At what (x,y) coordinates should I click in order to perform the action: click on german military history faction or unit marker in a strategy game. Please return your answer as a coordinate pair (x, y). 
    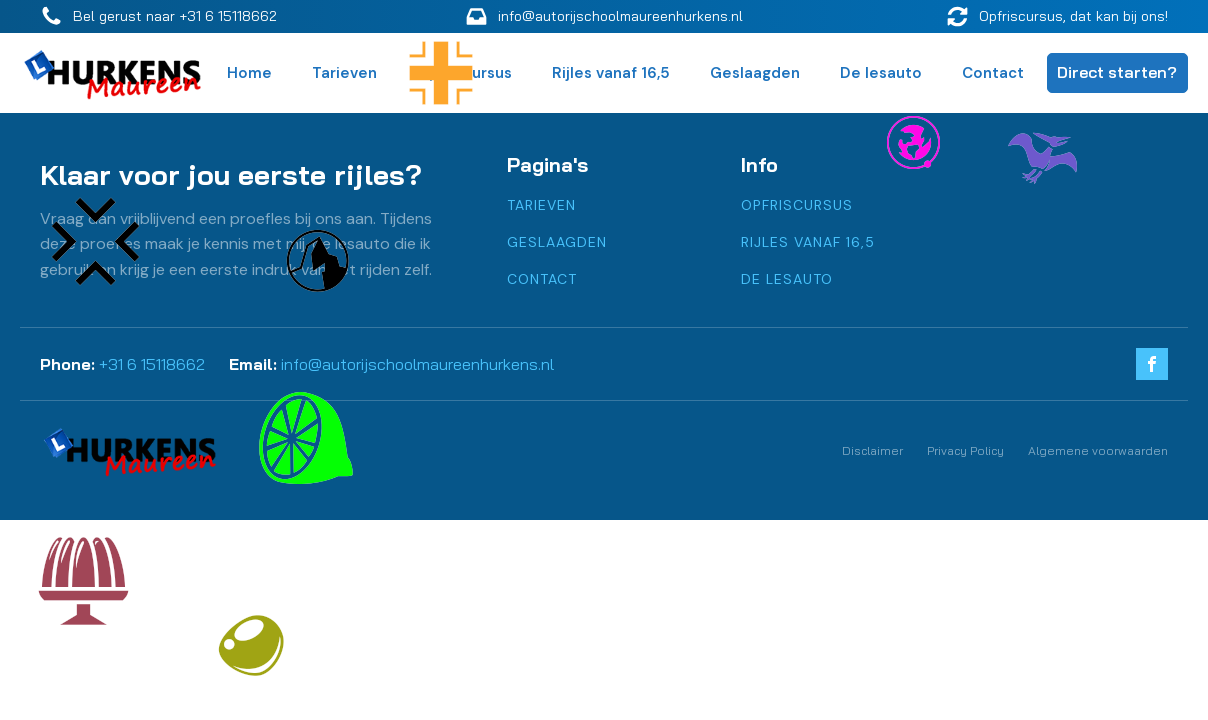
    Looking at the image, I should click on (441, 73).